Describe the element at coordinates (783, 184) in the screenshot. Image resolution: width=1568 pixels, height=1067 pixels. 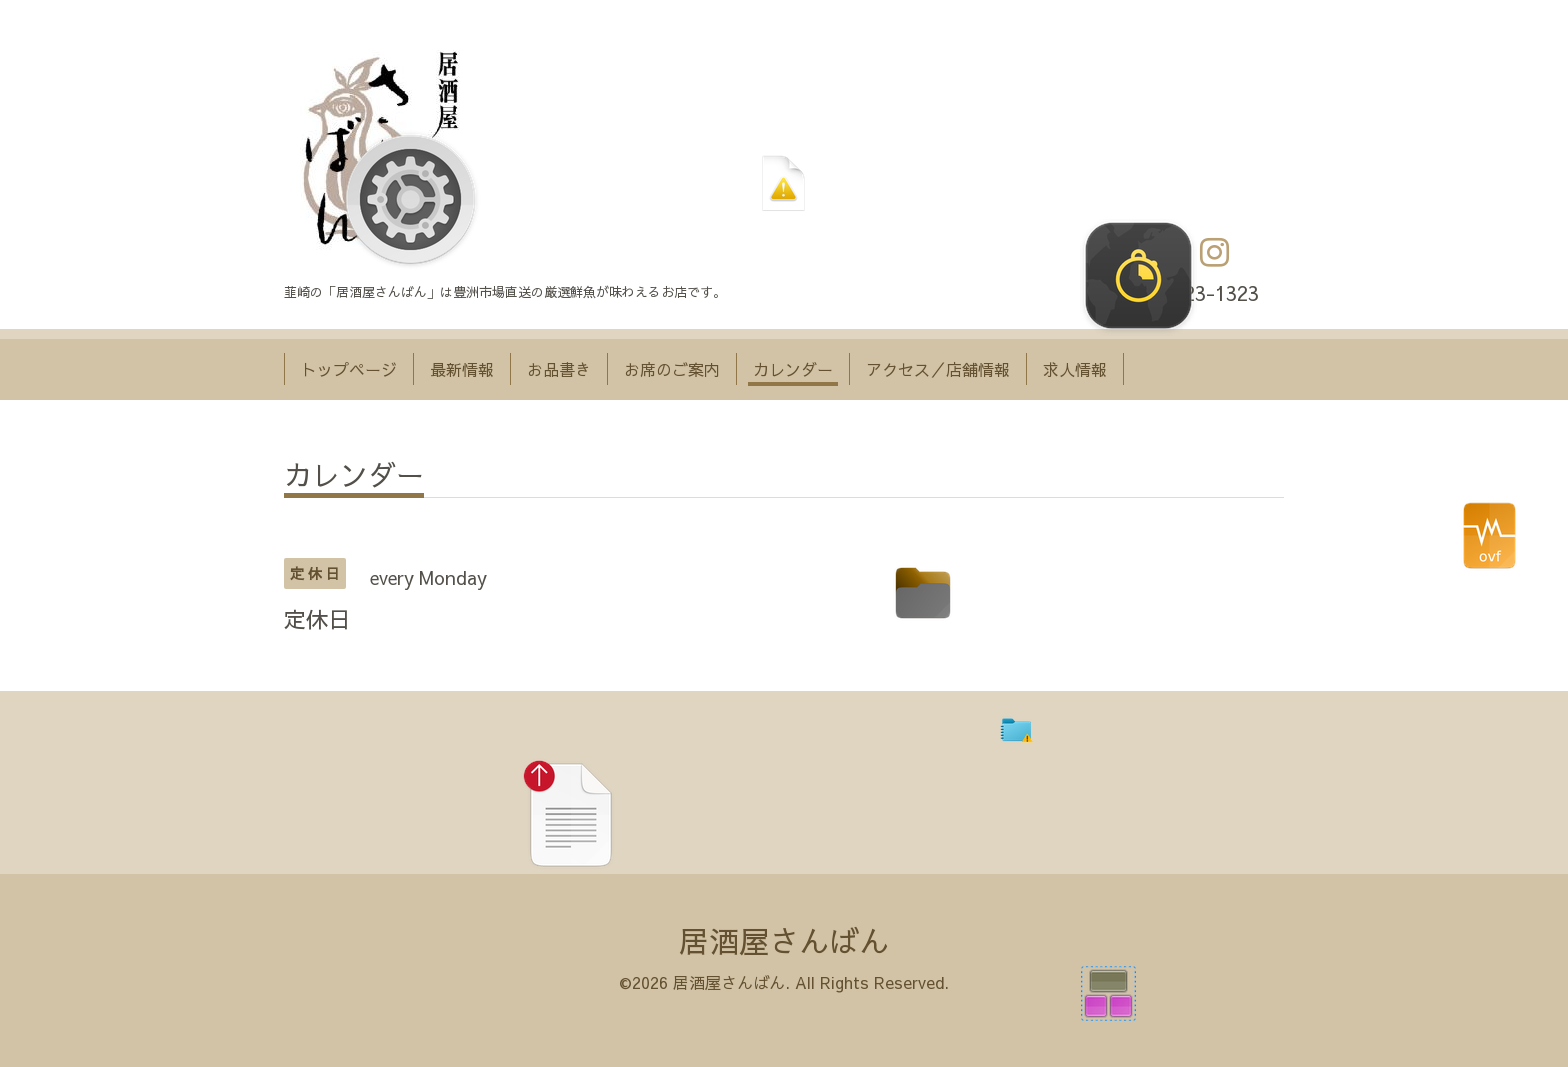
I see `report a problem or issue with a file` at that location.